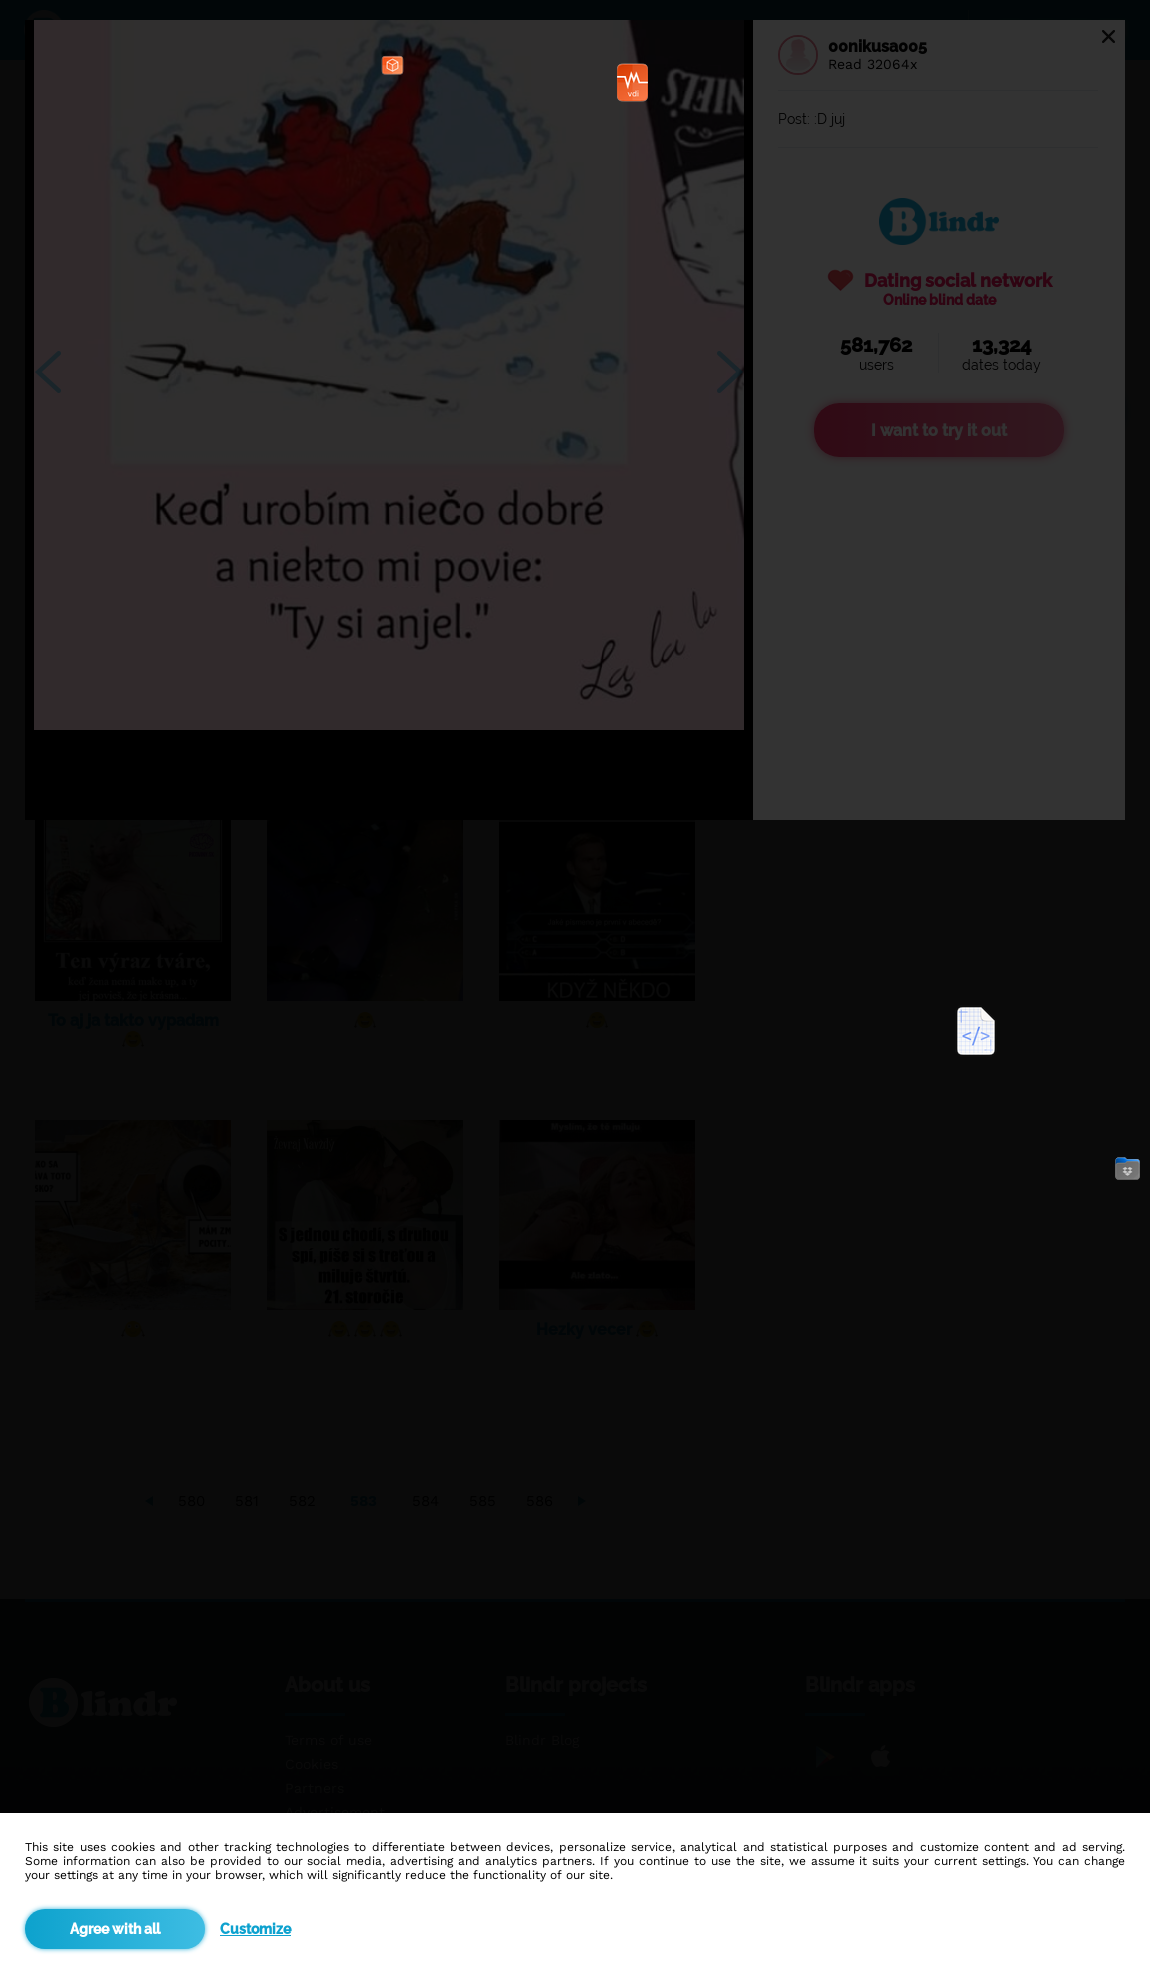 The image size is (1150, 1979). What do you see at coordinates (392, 64) in the screenshot?
I see `open an STL 3D model file` at bounding box center [392, 64].